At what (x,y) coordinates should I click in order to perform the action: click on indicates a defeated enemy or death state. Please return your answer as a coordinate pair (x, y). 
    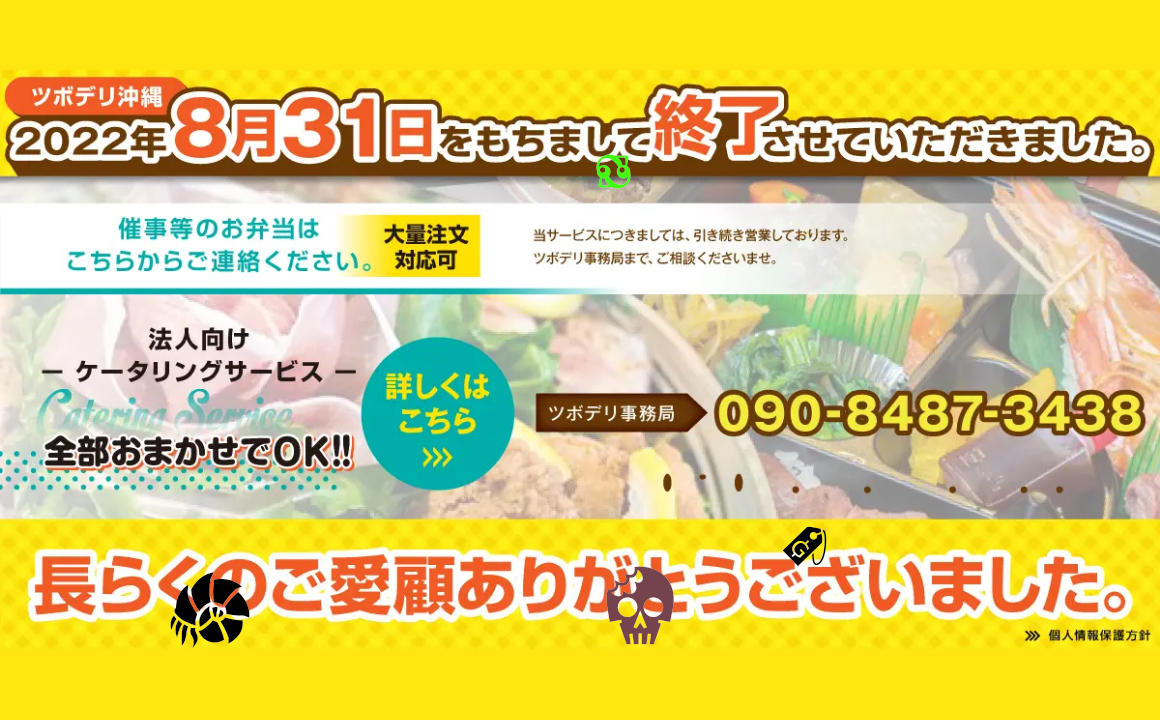
    Looking at the image, I should click on (639, 606).